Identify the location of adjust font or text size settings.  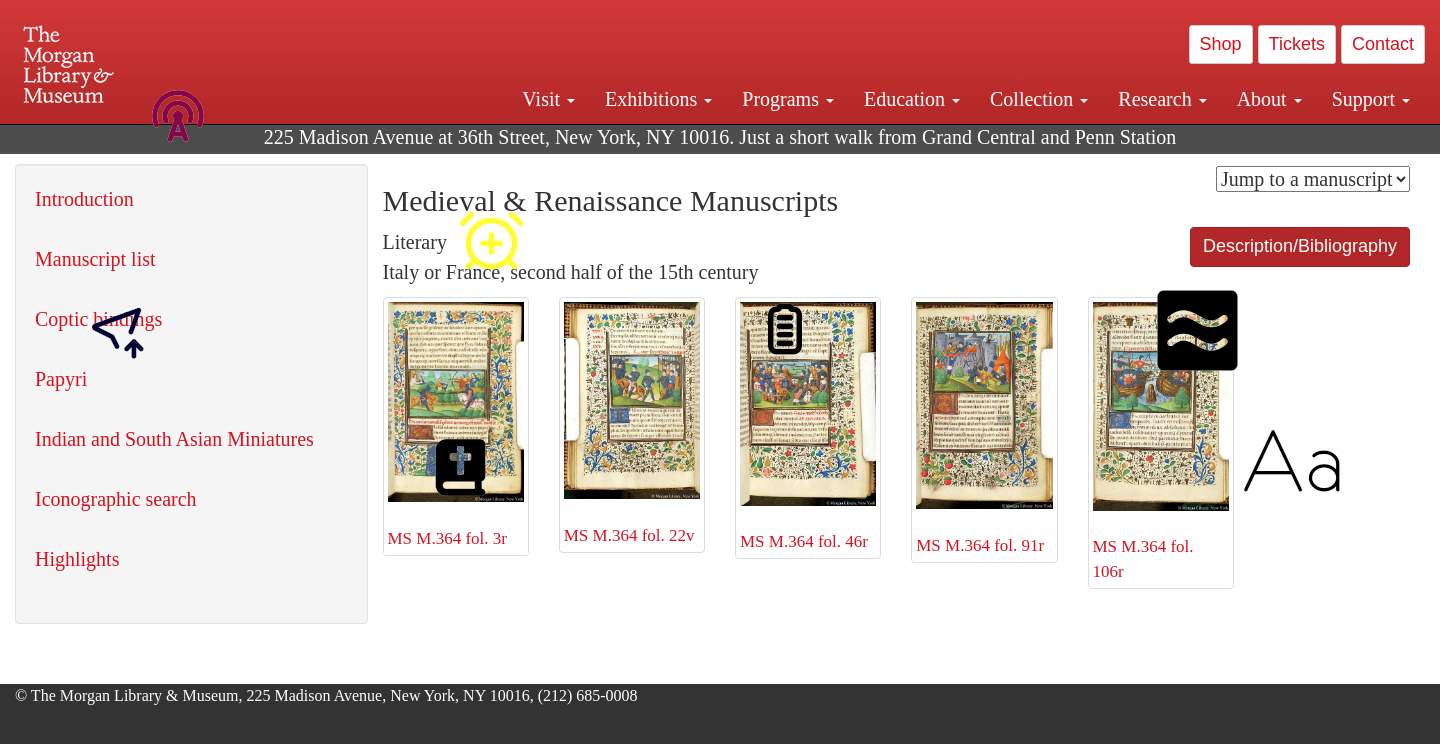
(1293, 462).